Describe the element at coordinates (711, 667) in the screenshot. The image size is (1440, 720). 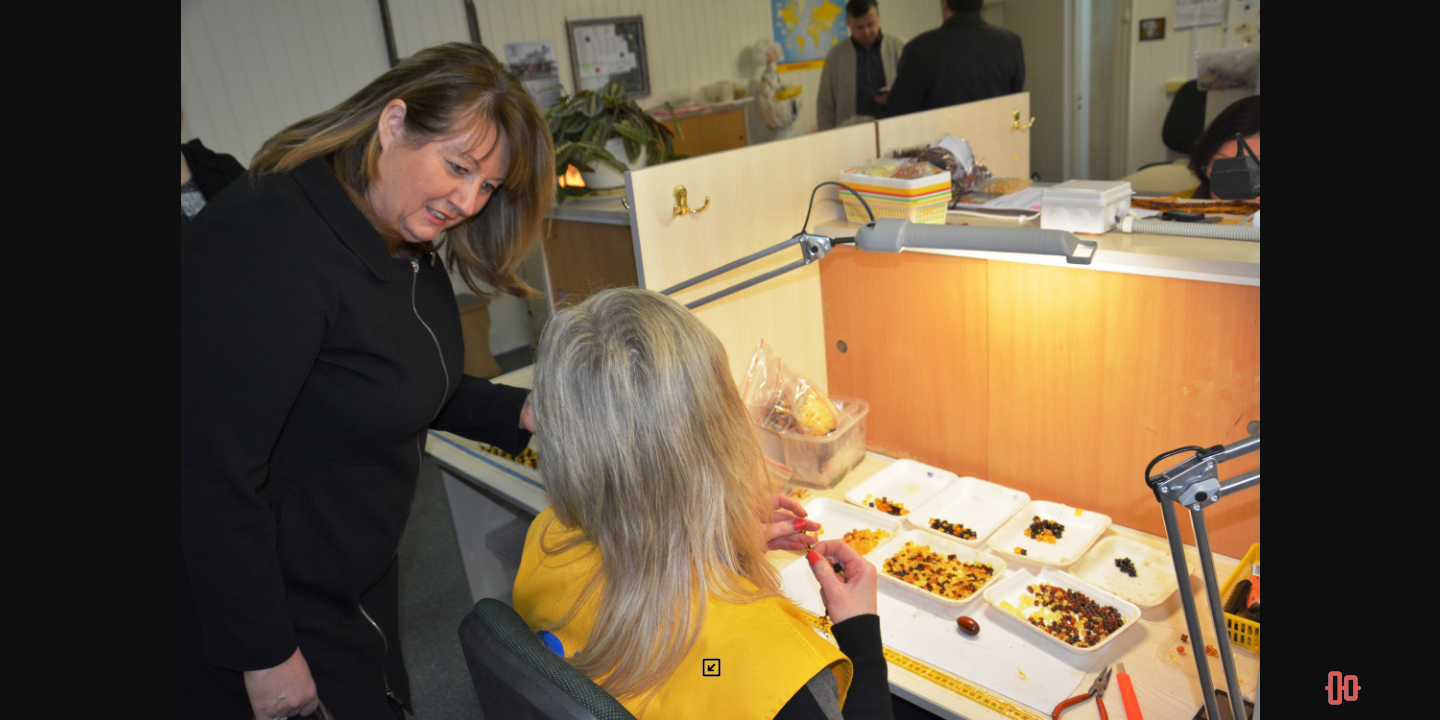
I see `navigate to bottom-left corner` at that location.